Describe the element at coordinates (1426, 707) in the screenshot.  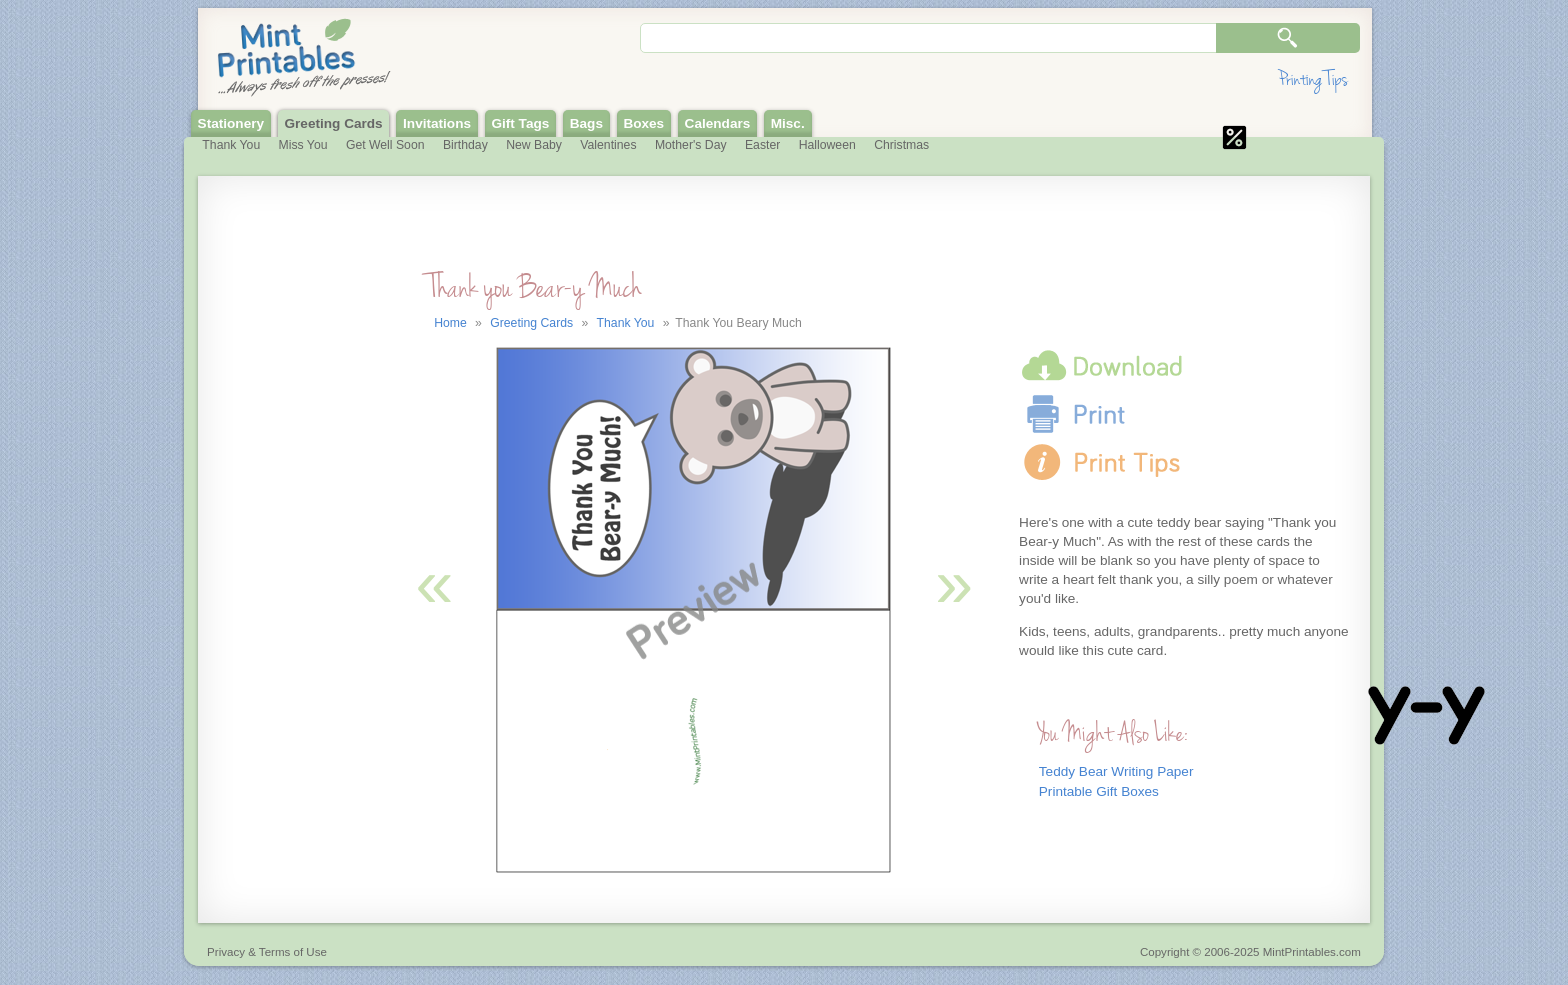
I see `represents a mathematical subtraction operation (y minus y)` at that location.